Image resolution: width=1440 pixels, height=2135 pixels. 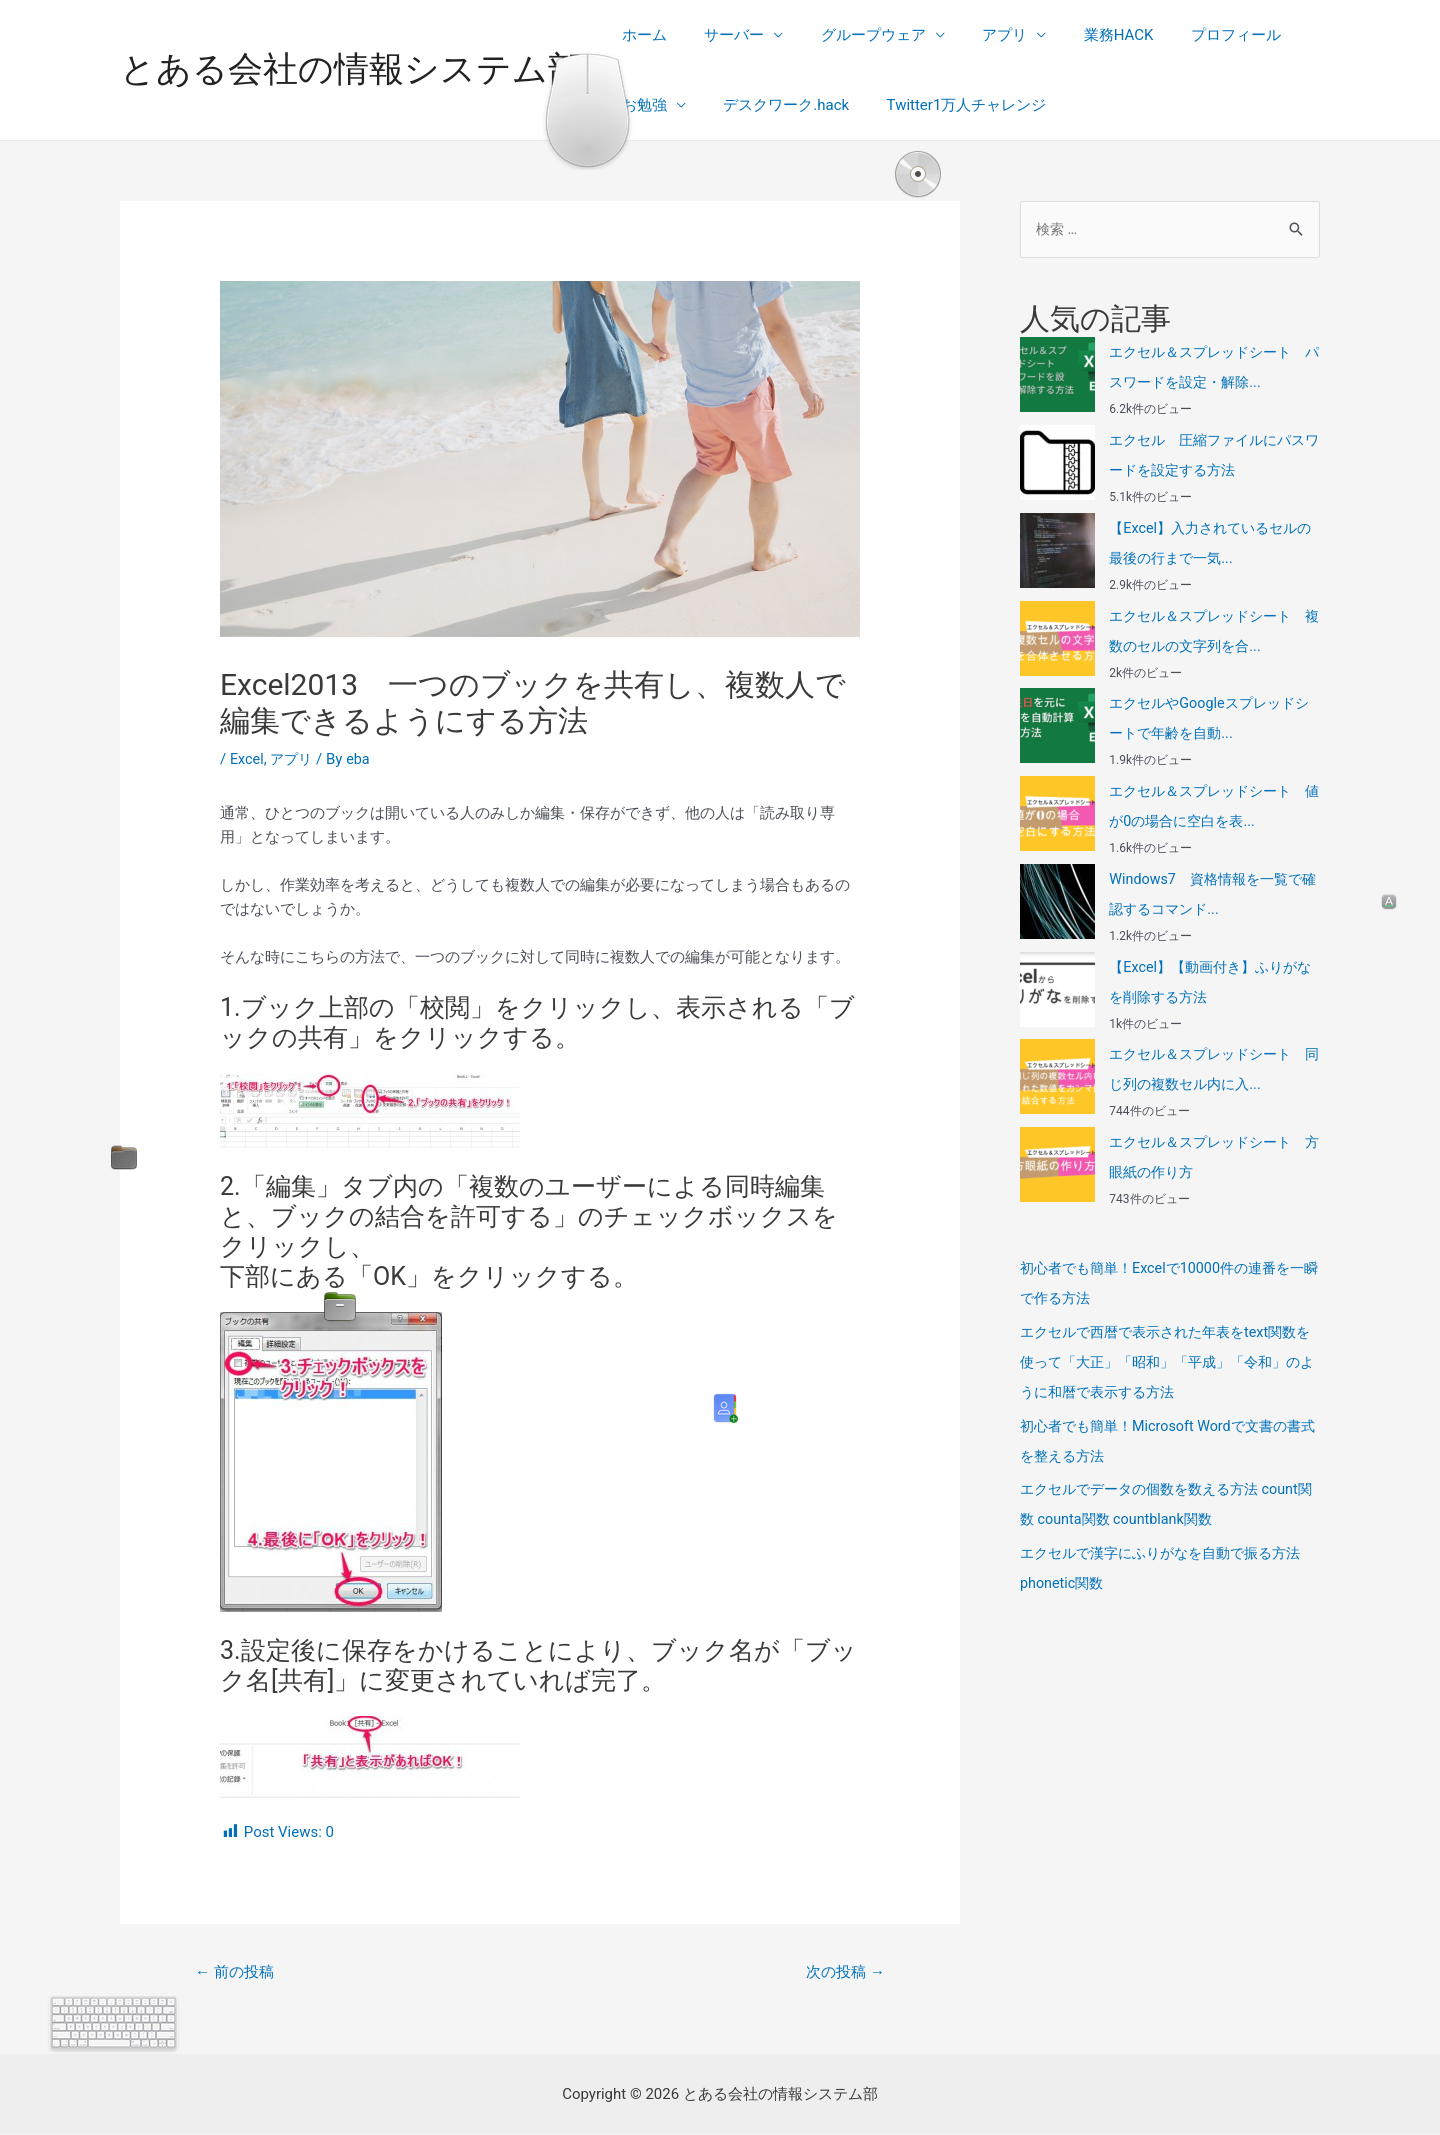 I want to click on open a folder to view its contents, so click(x=124, y=1157).